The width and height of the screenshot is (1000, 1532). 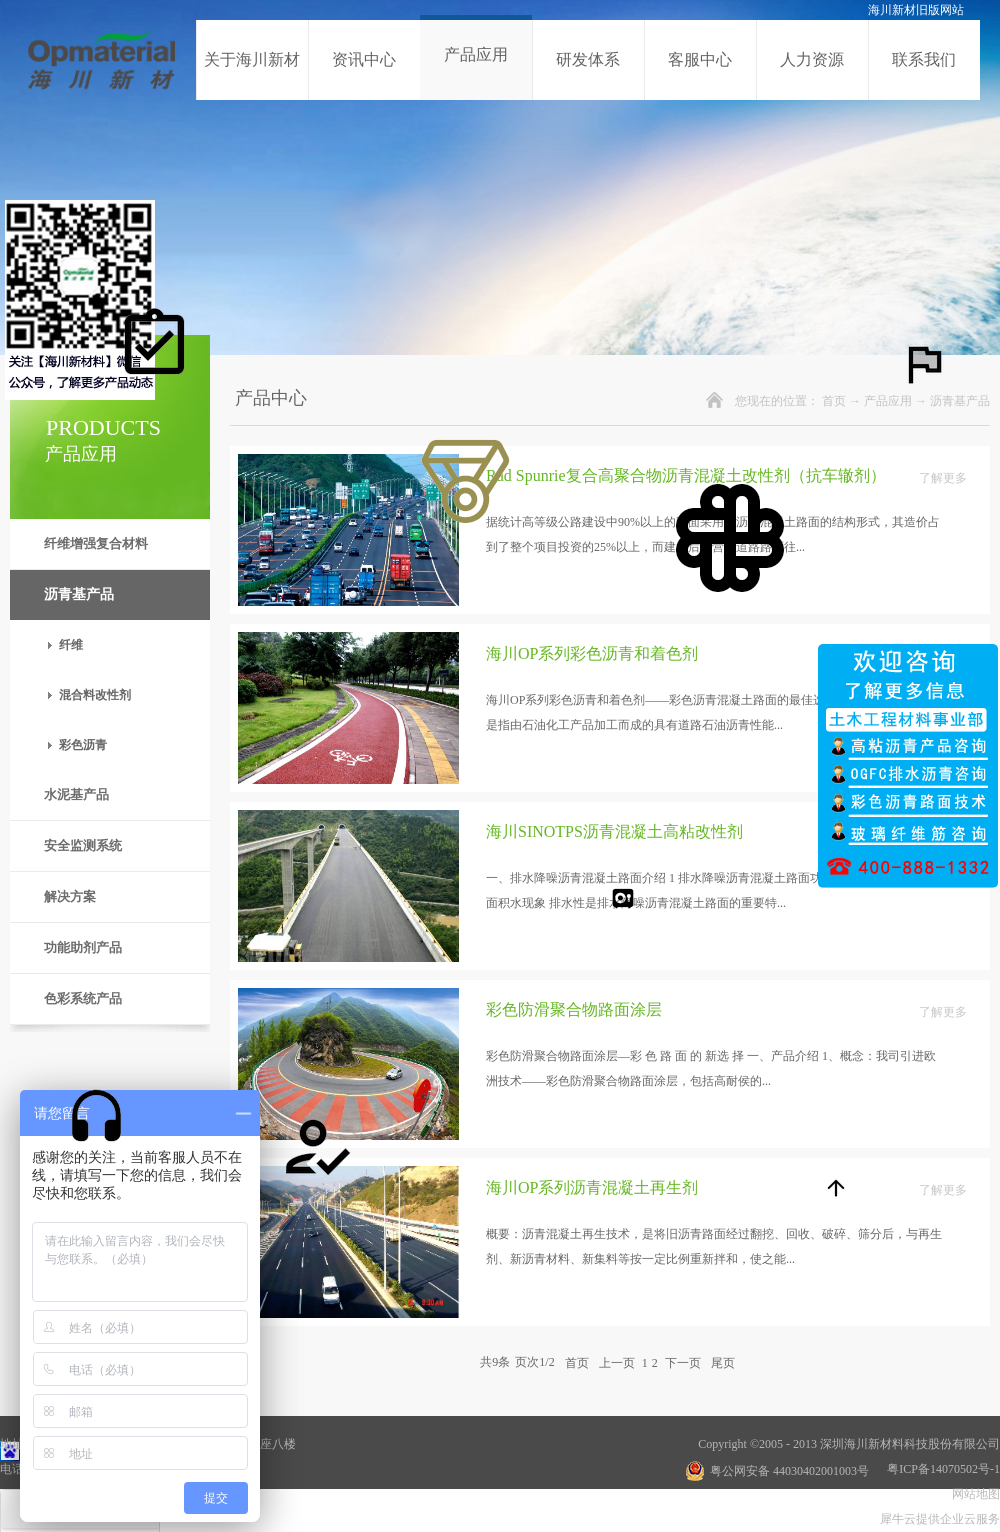 What do you see at coordinates (154, 344) in the screenshot?
I see `task completed successfully` at bounding box center [154, 344].